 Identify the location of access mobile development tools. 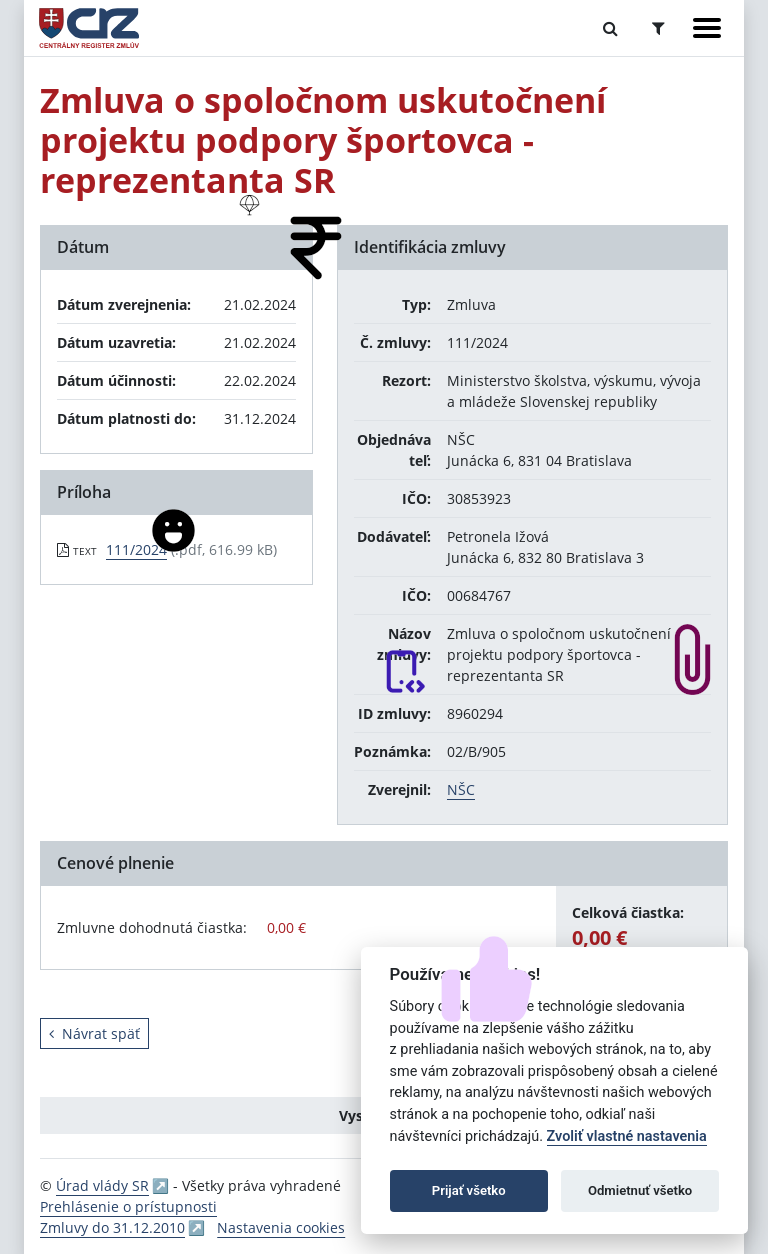
(401, 671).